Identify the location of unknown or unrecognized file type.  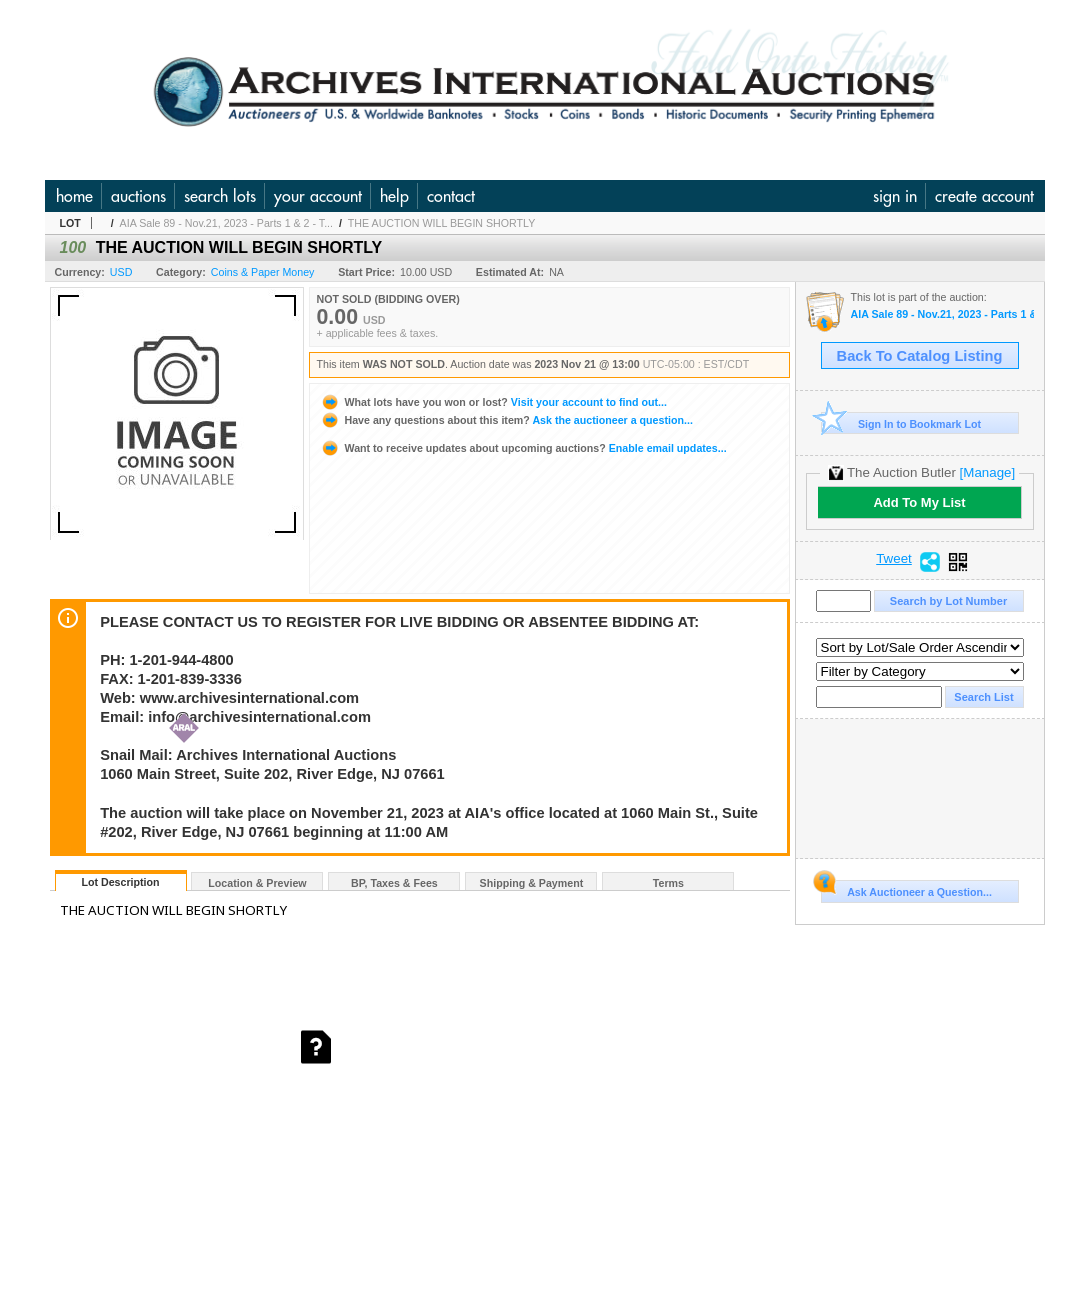
(316, 1047).